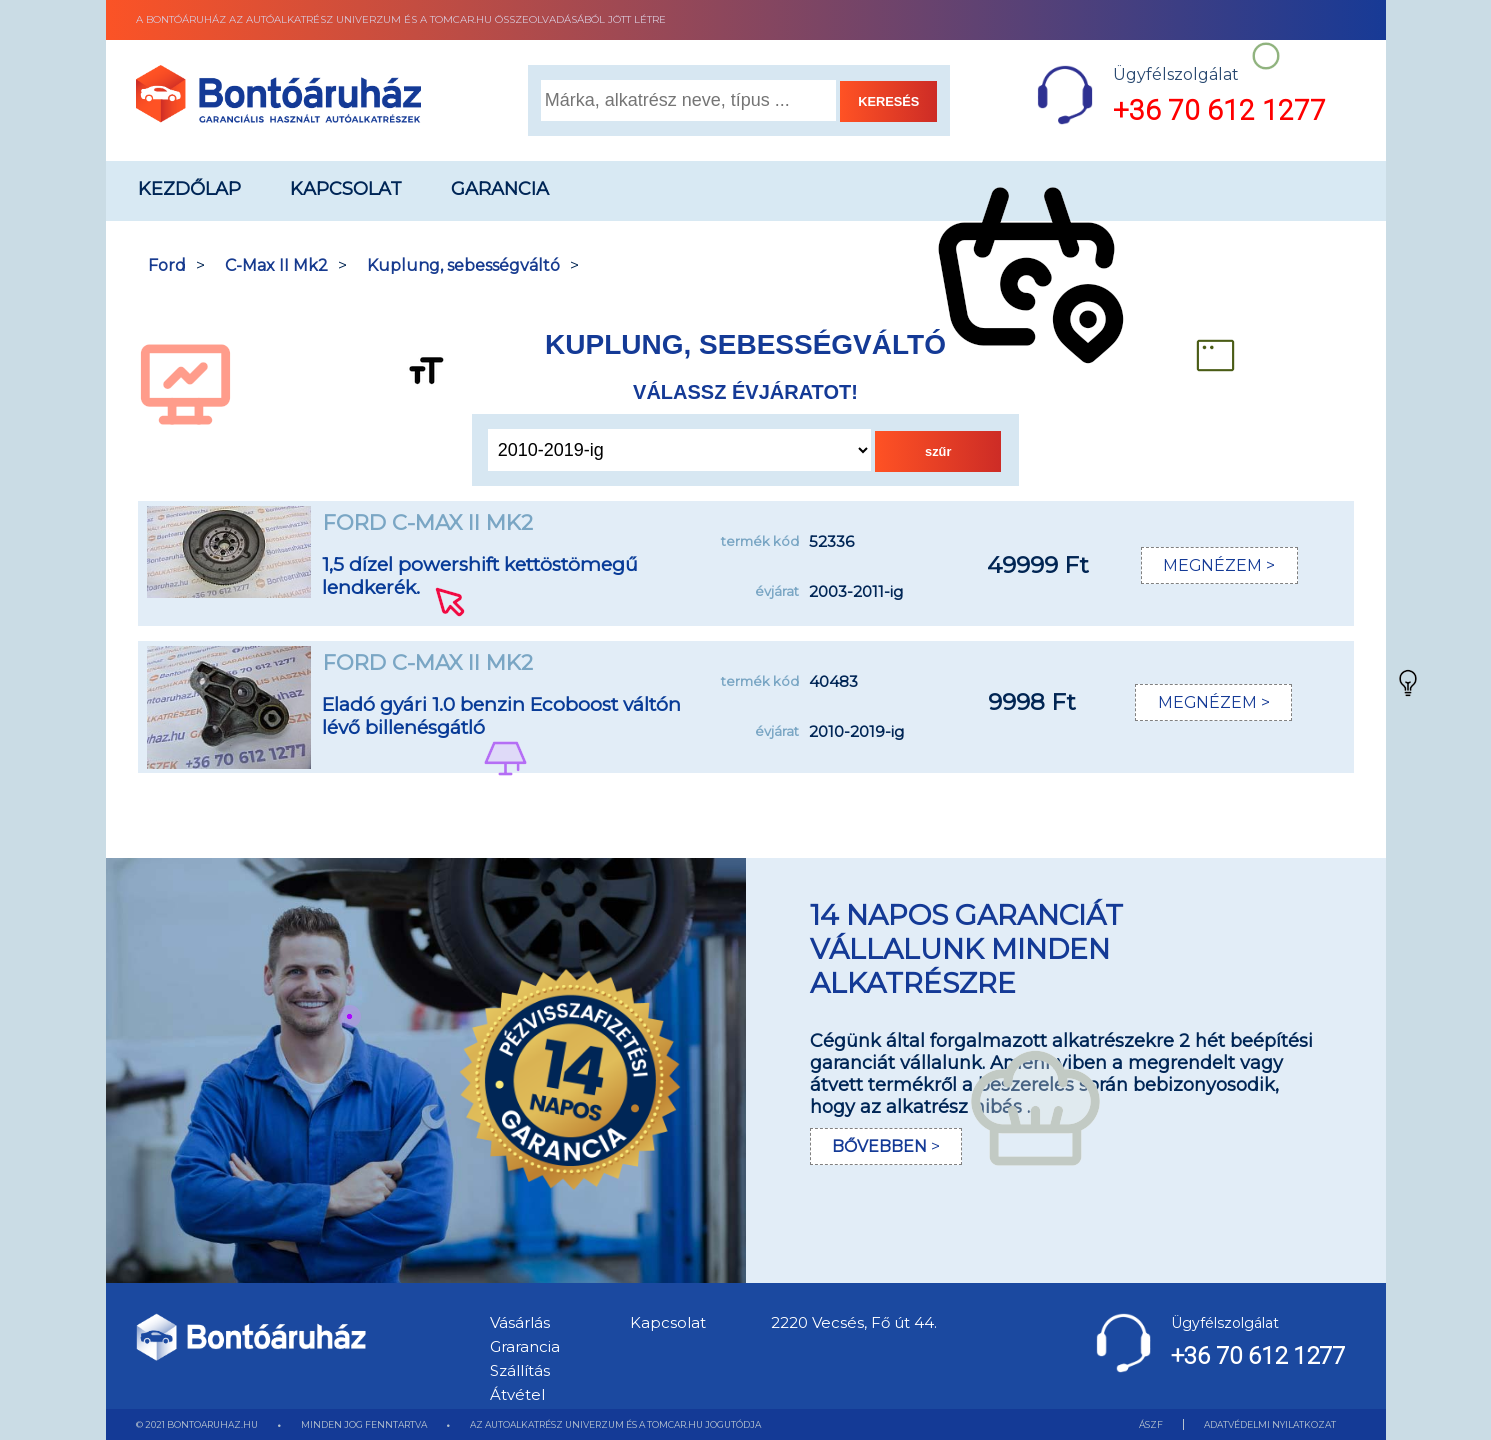  Describe the element at coordinates (349, 1016) in the screenshot. I see `indicates an unread notification or new item` at that location.